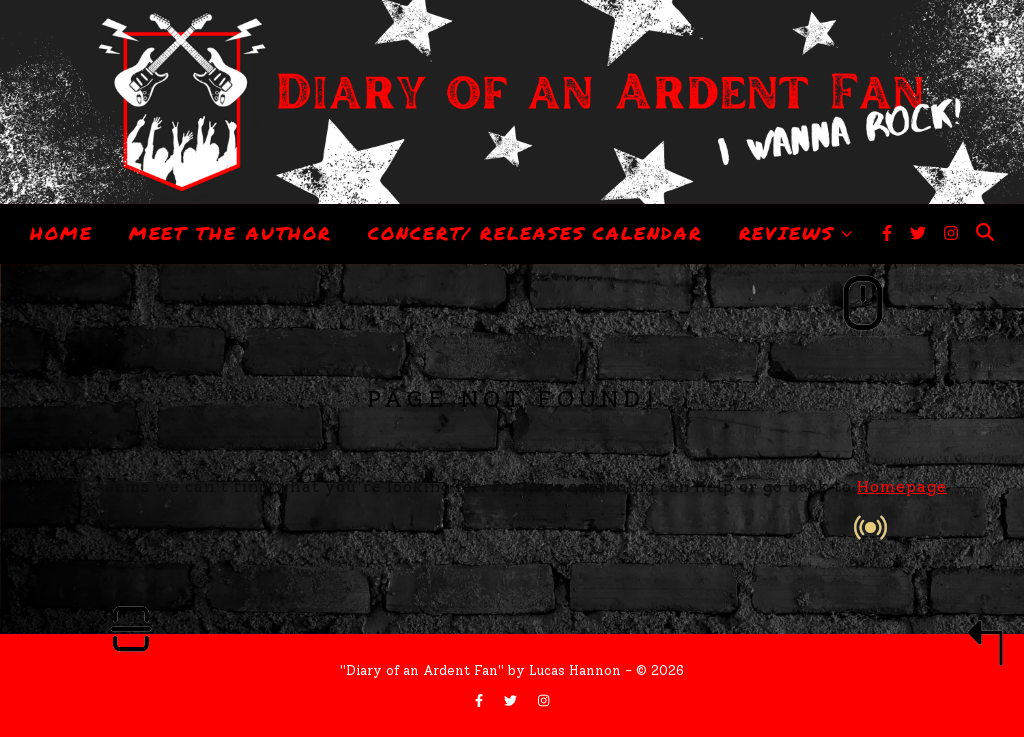 Image resolution: width=1024 pixels, height=737 pixels. Describe the element at coordinates (870, 527) in the screenshot. I see `start a live broadcast or stream` at that location.